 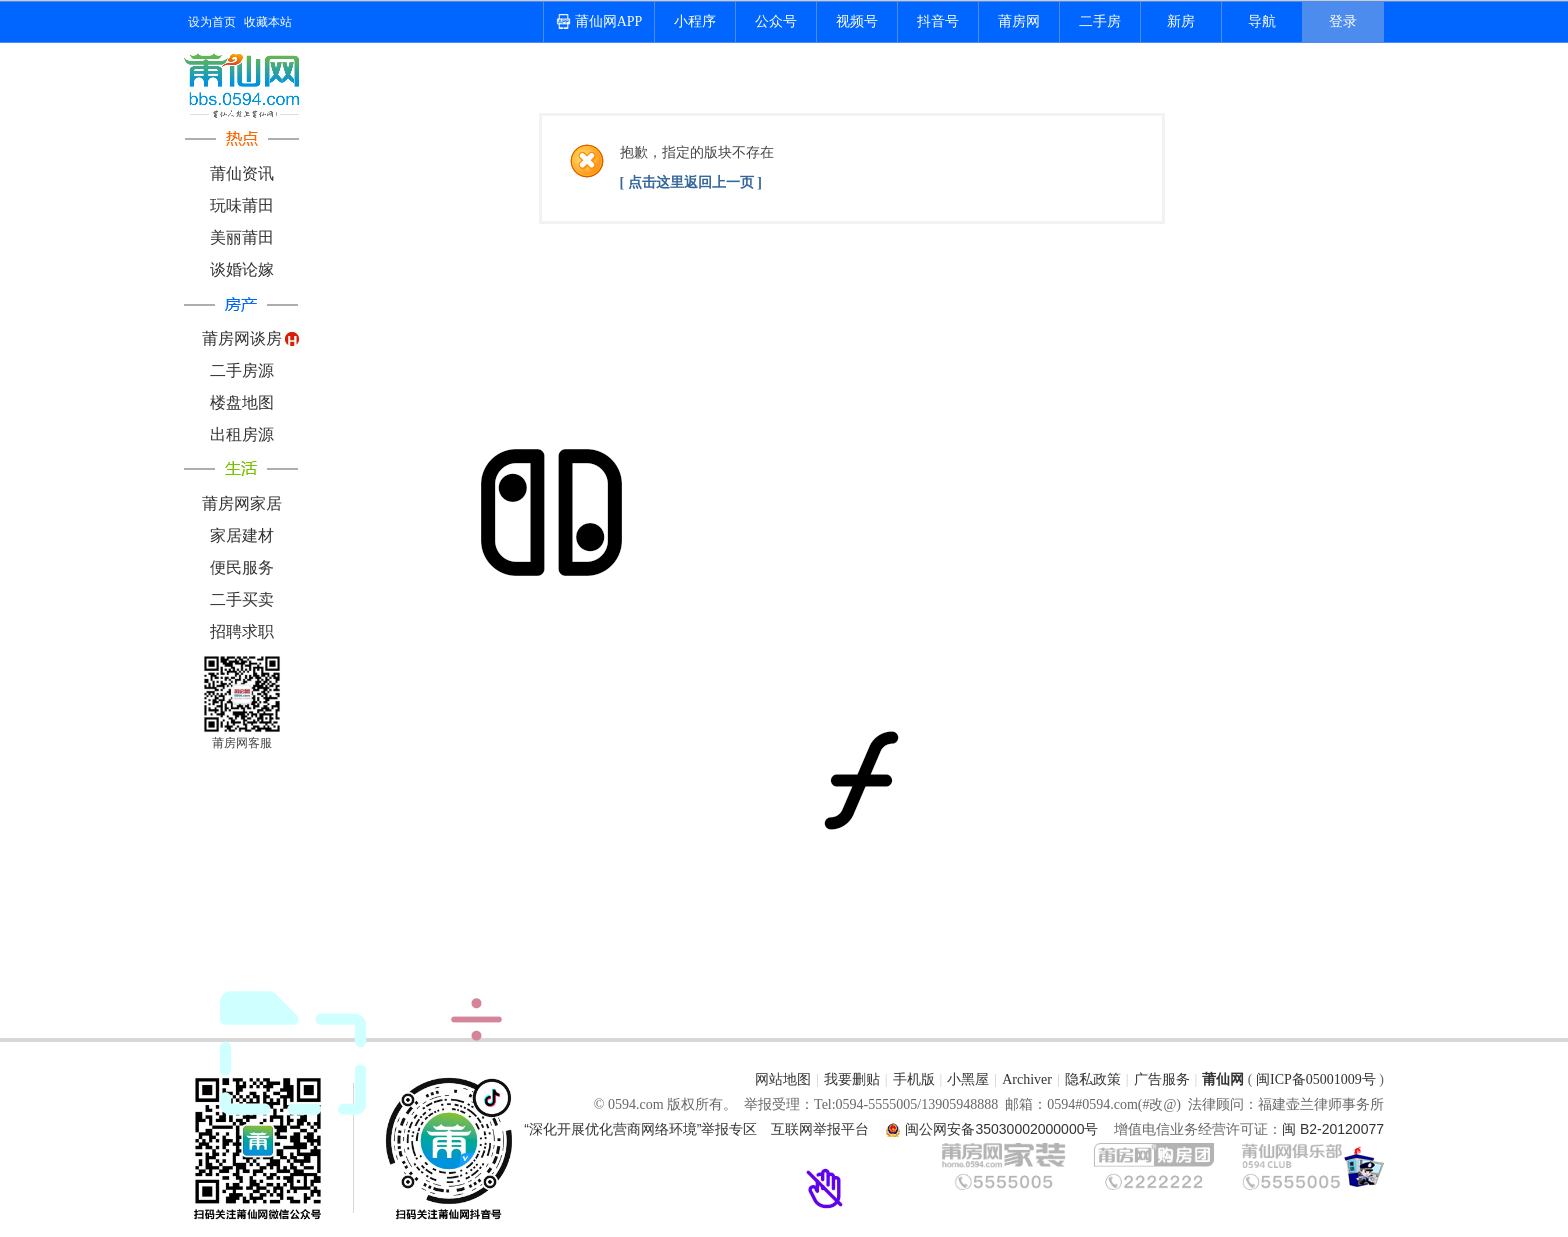 I want to click on perform division calculation, so click(x=476, y=1019).